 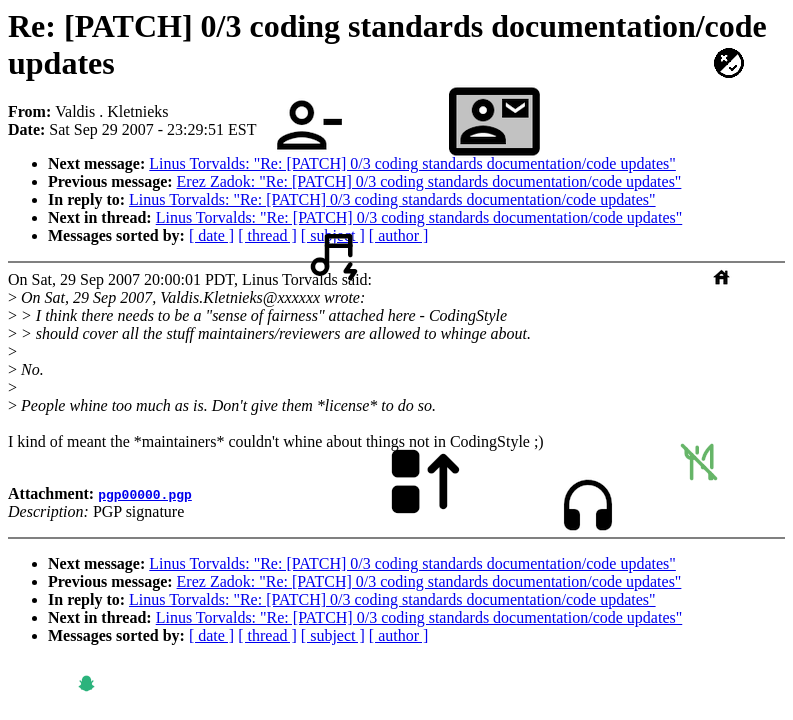 What do you see at coordinates (494, 121) in the screenshot?
I see `access contact's email information` at bounding box center [494, 121].